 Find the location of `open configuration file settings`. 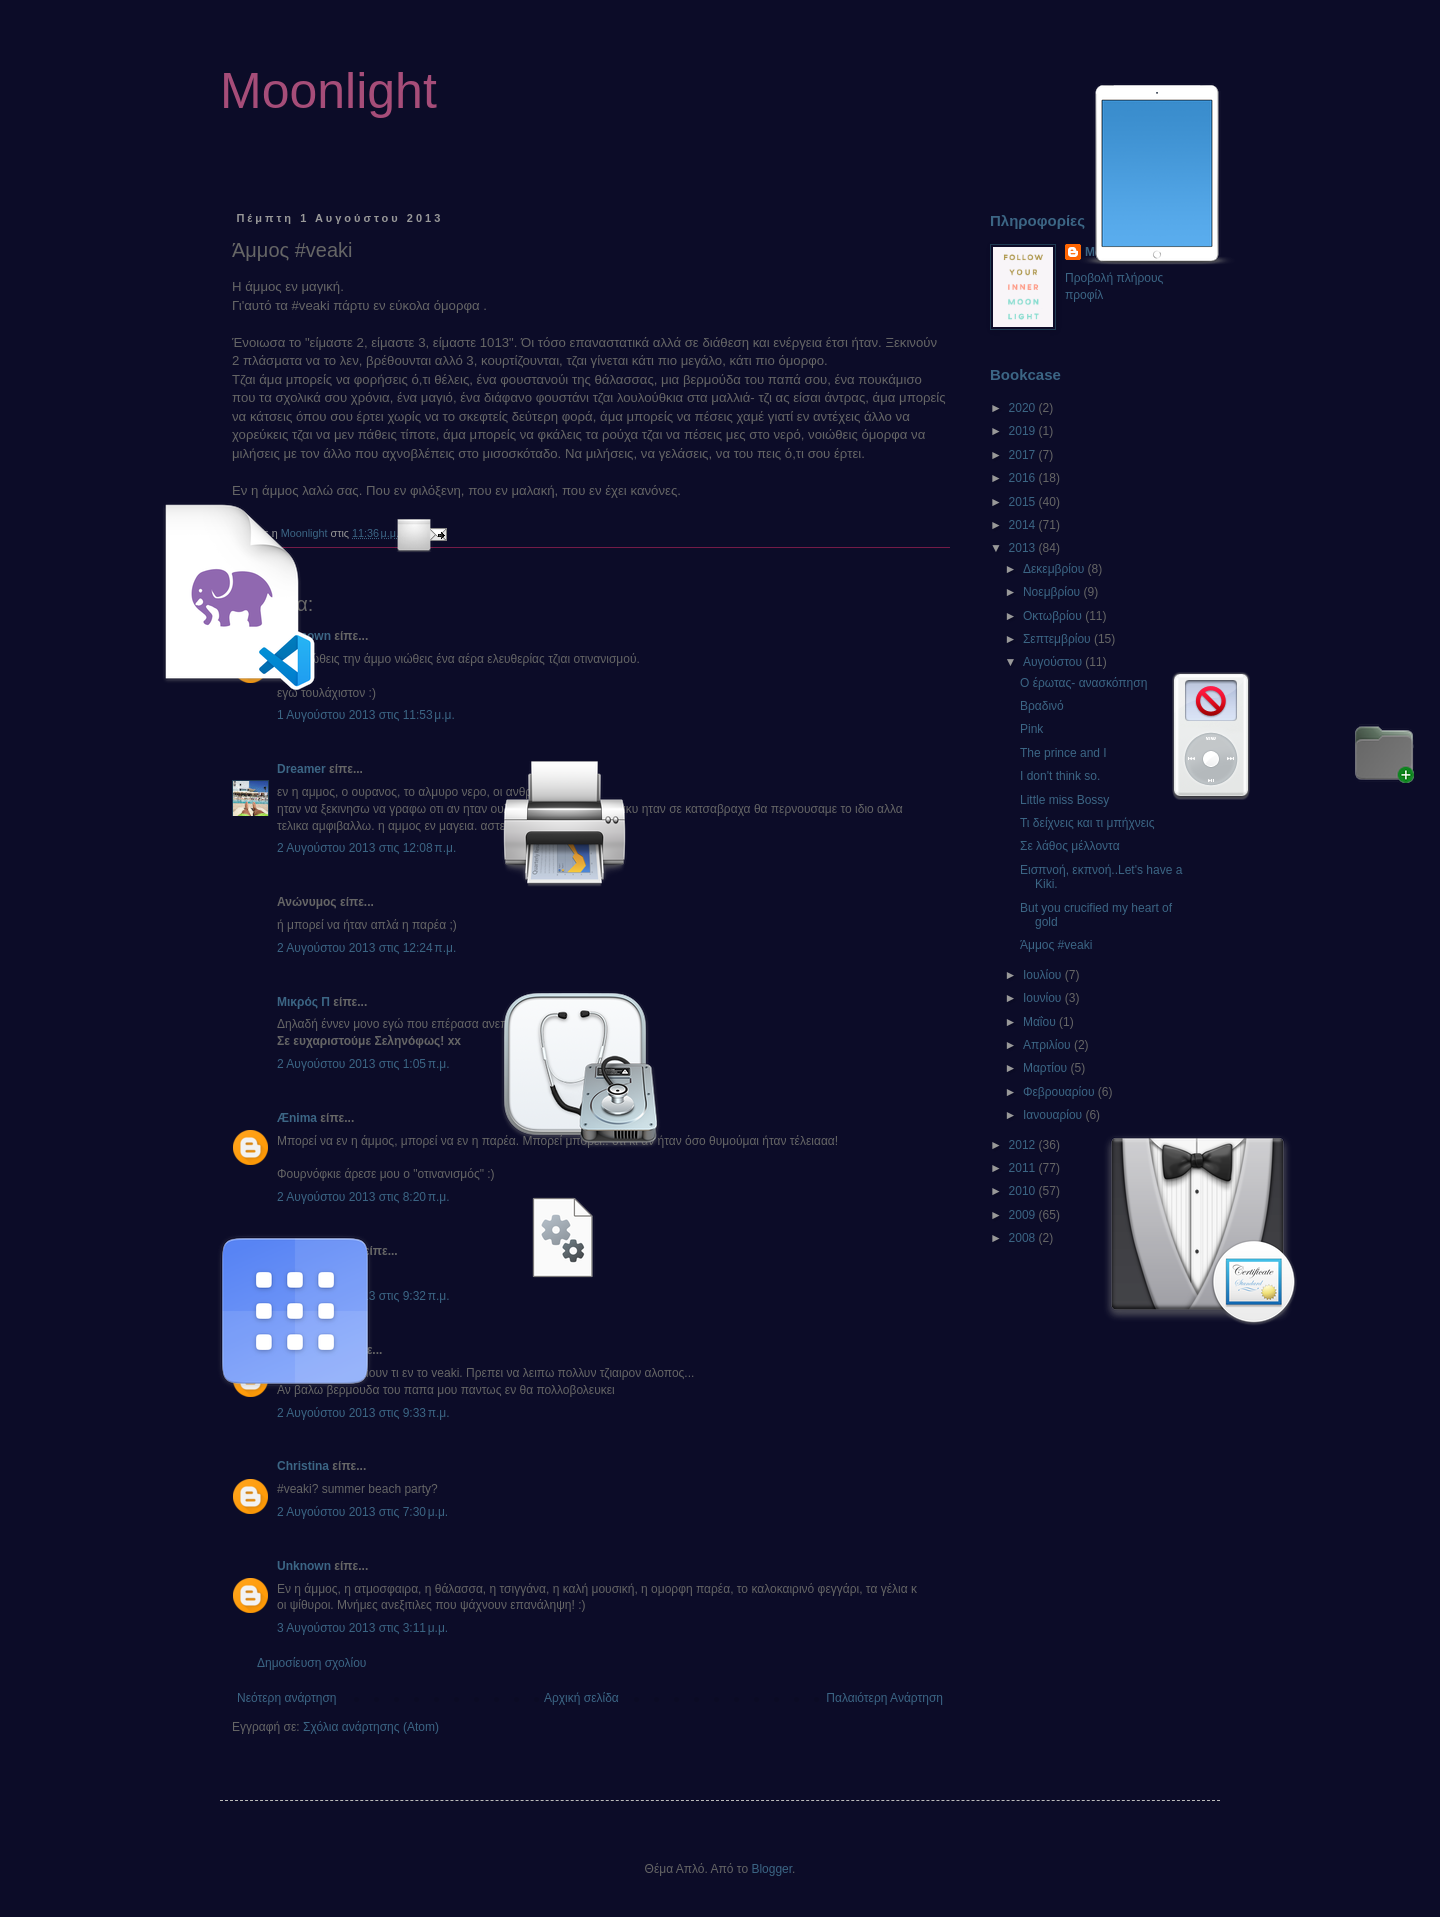

open configuration file settings is located at coordinates (562, 1237).